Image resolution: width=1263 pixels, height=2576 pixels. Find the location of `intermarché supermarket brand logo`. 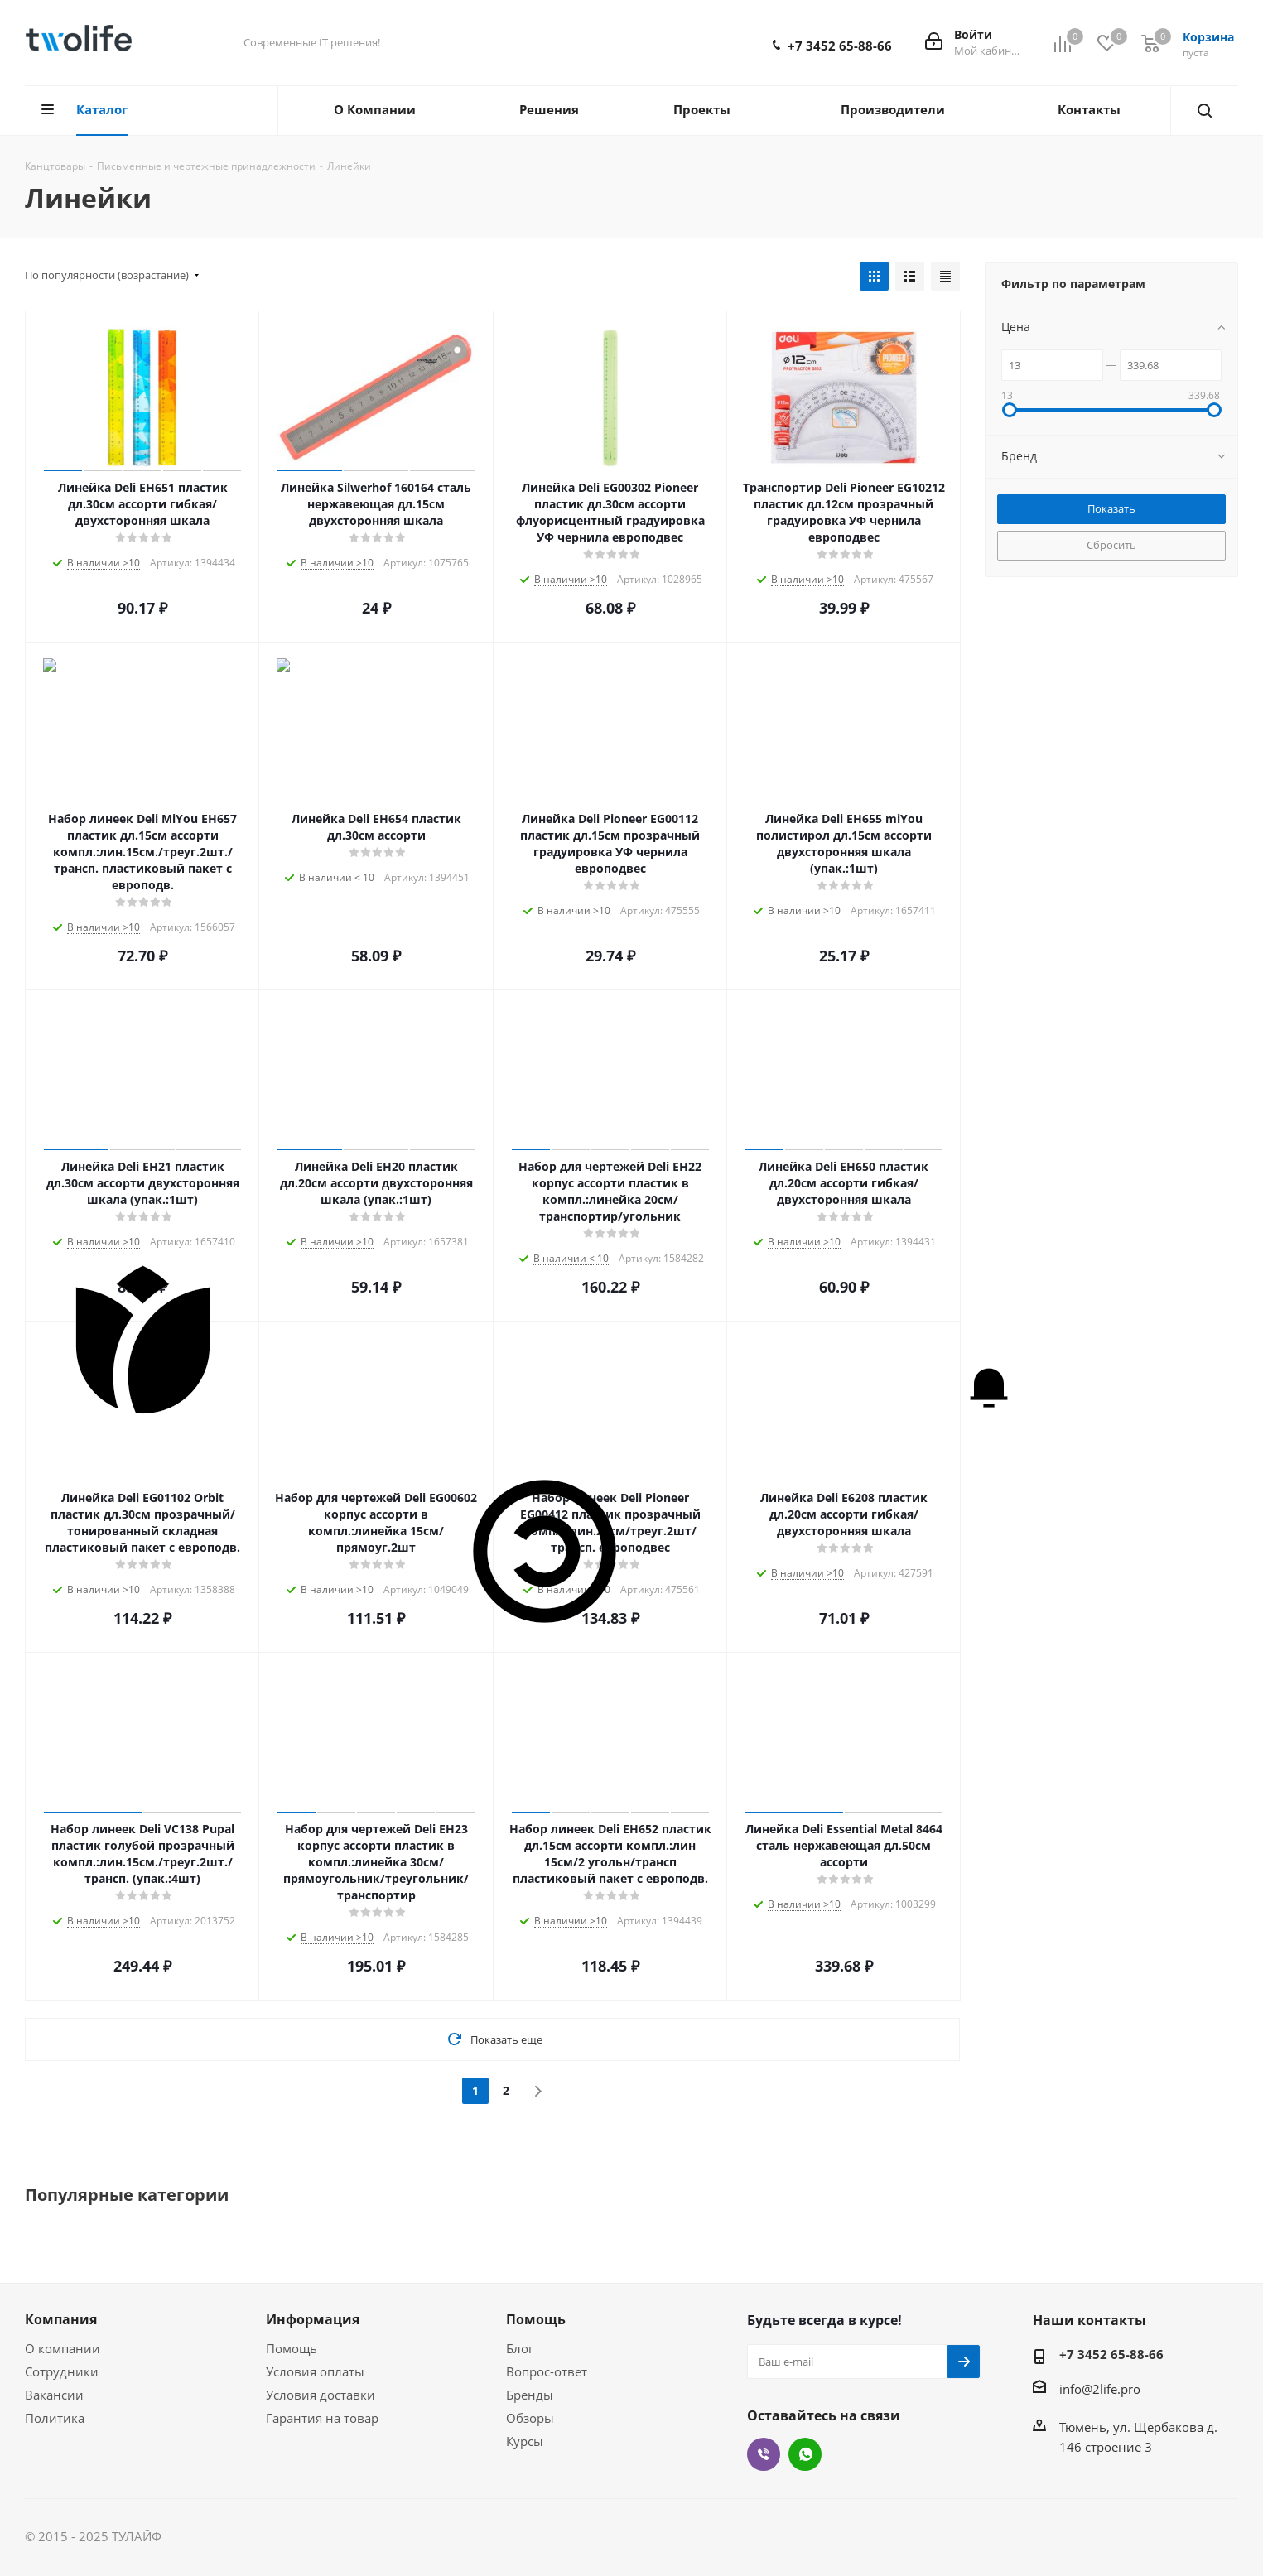

intermarché supermarket brand logo is located at coordinates (427, 360).